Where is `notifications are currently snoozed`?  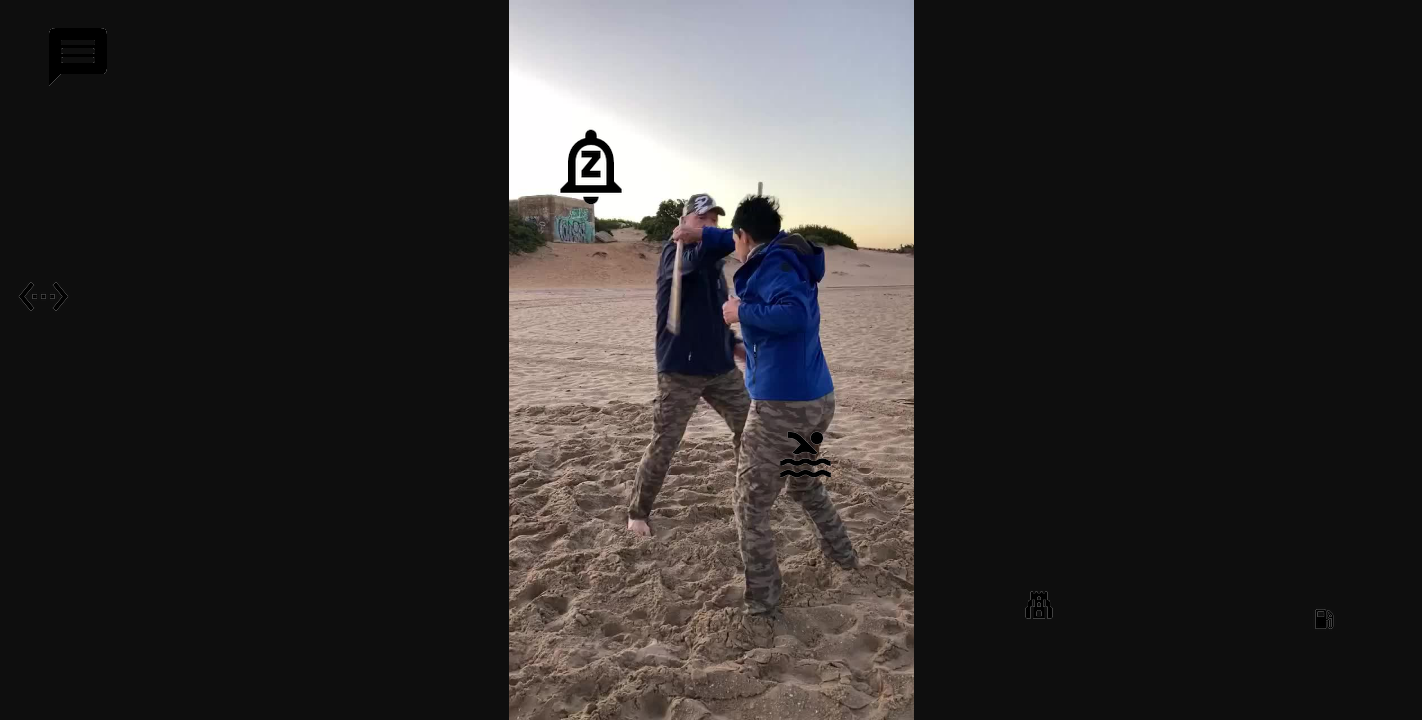
notifications are currently snoozed is located at coordinates (591, 166).